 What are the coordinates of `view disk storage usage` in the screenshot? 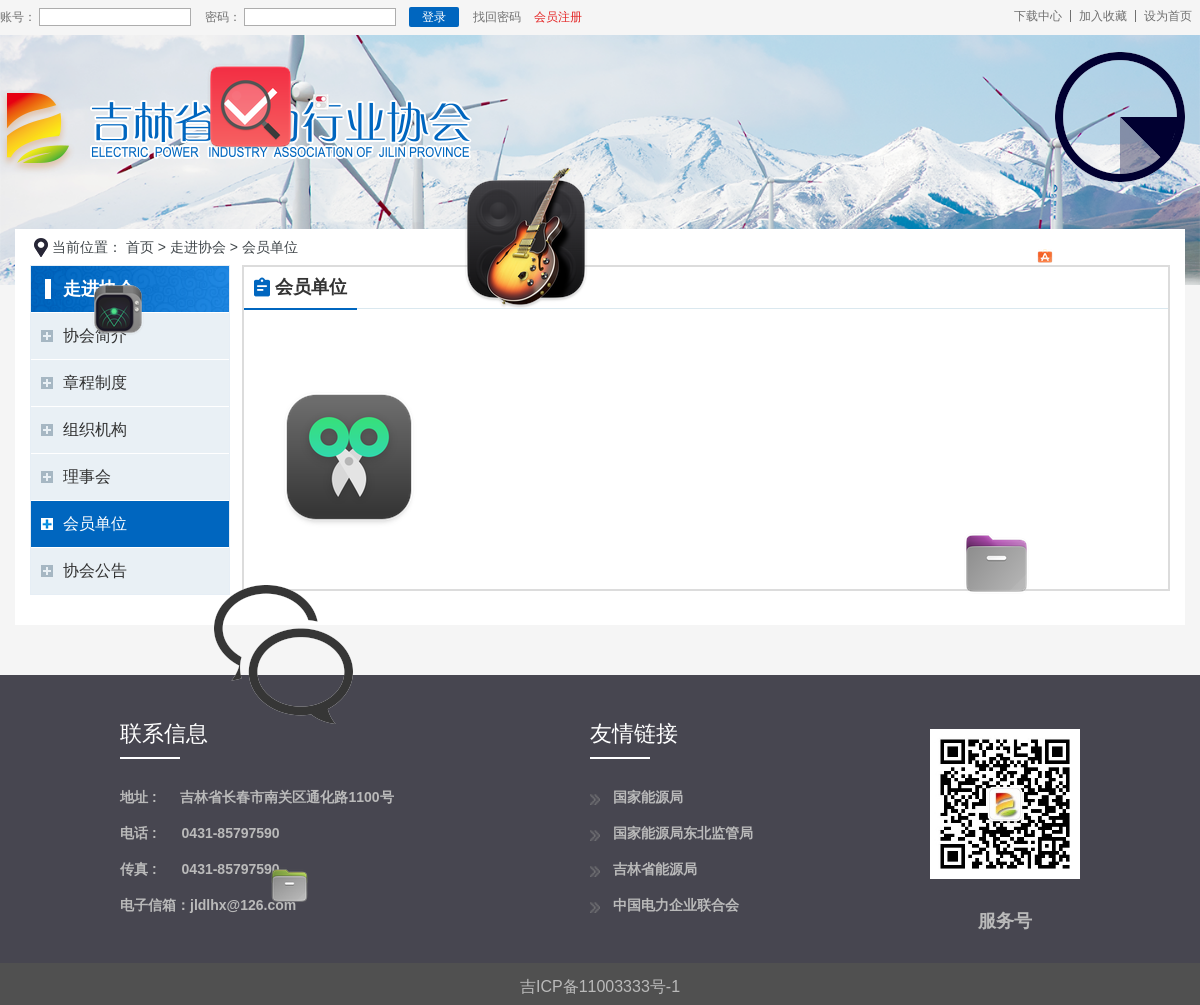 It's located at (1120, 117).